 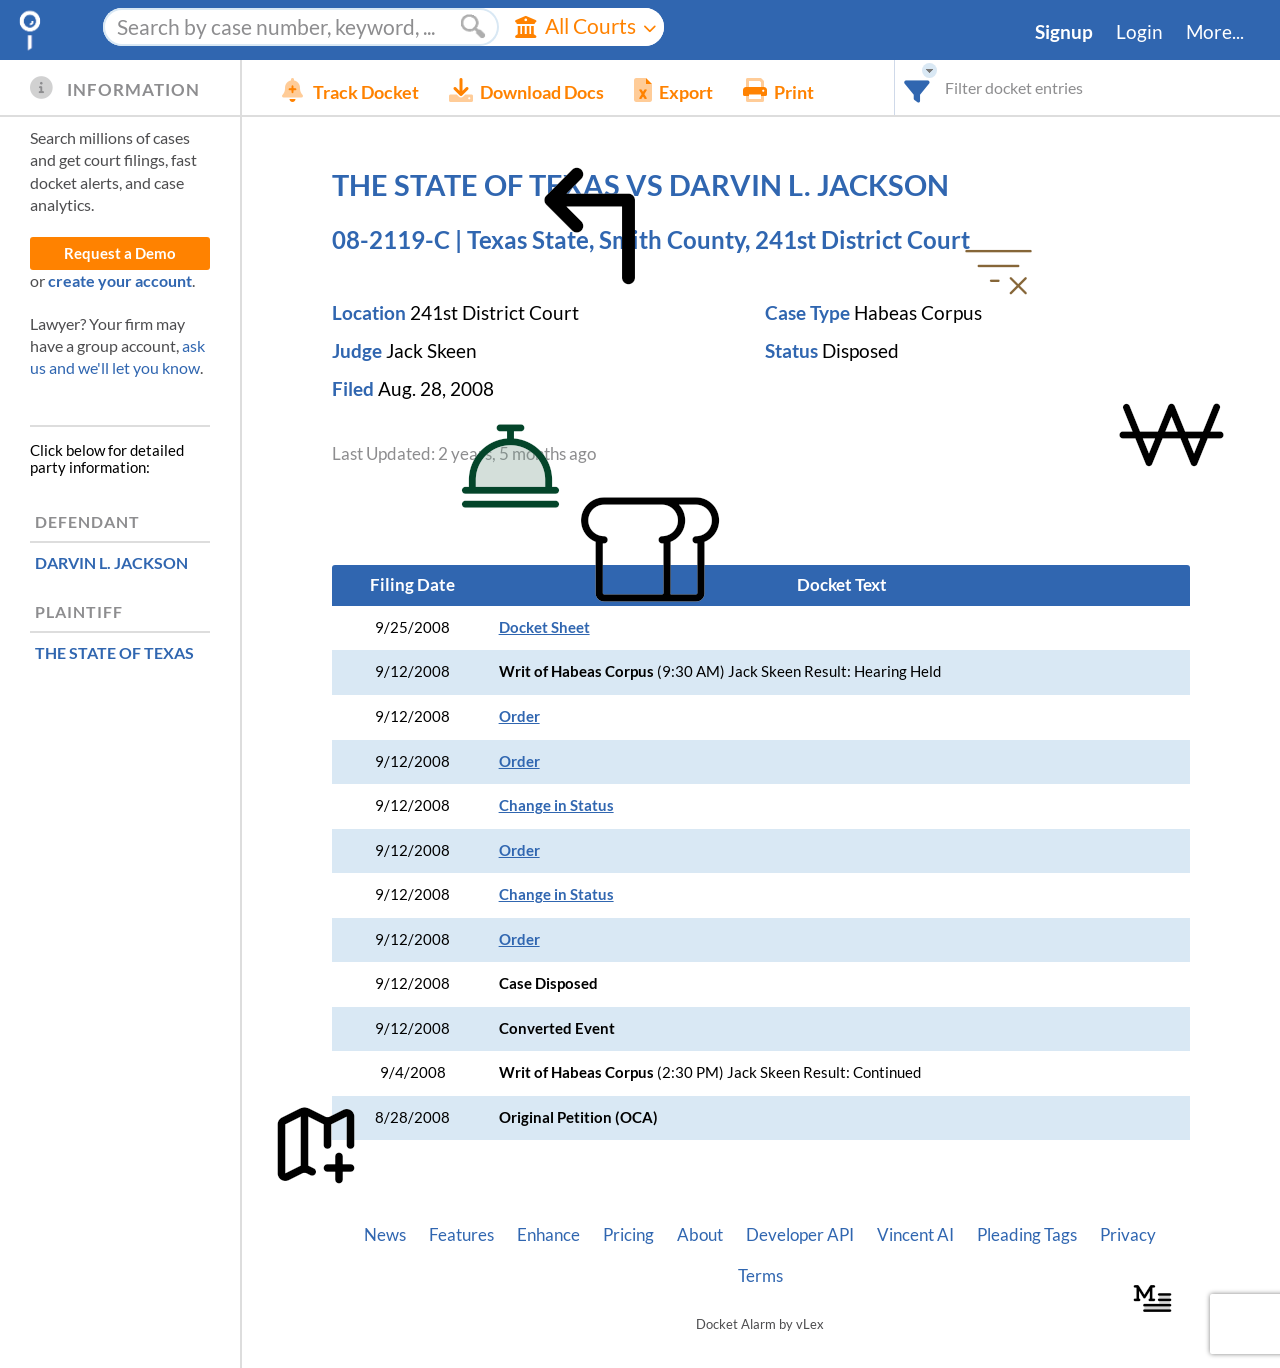 What do you see at coordinates (510, 469) in the screenshot?
I see `request assistance or service` at bounding box center [510, 469].